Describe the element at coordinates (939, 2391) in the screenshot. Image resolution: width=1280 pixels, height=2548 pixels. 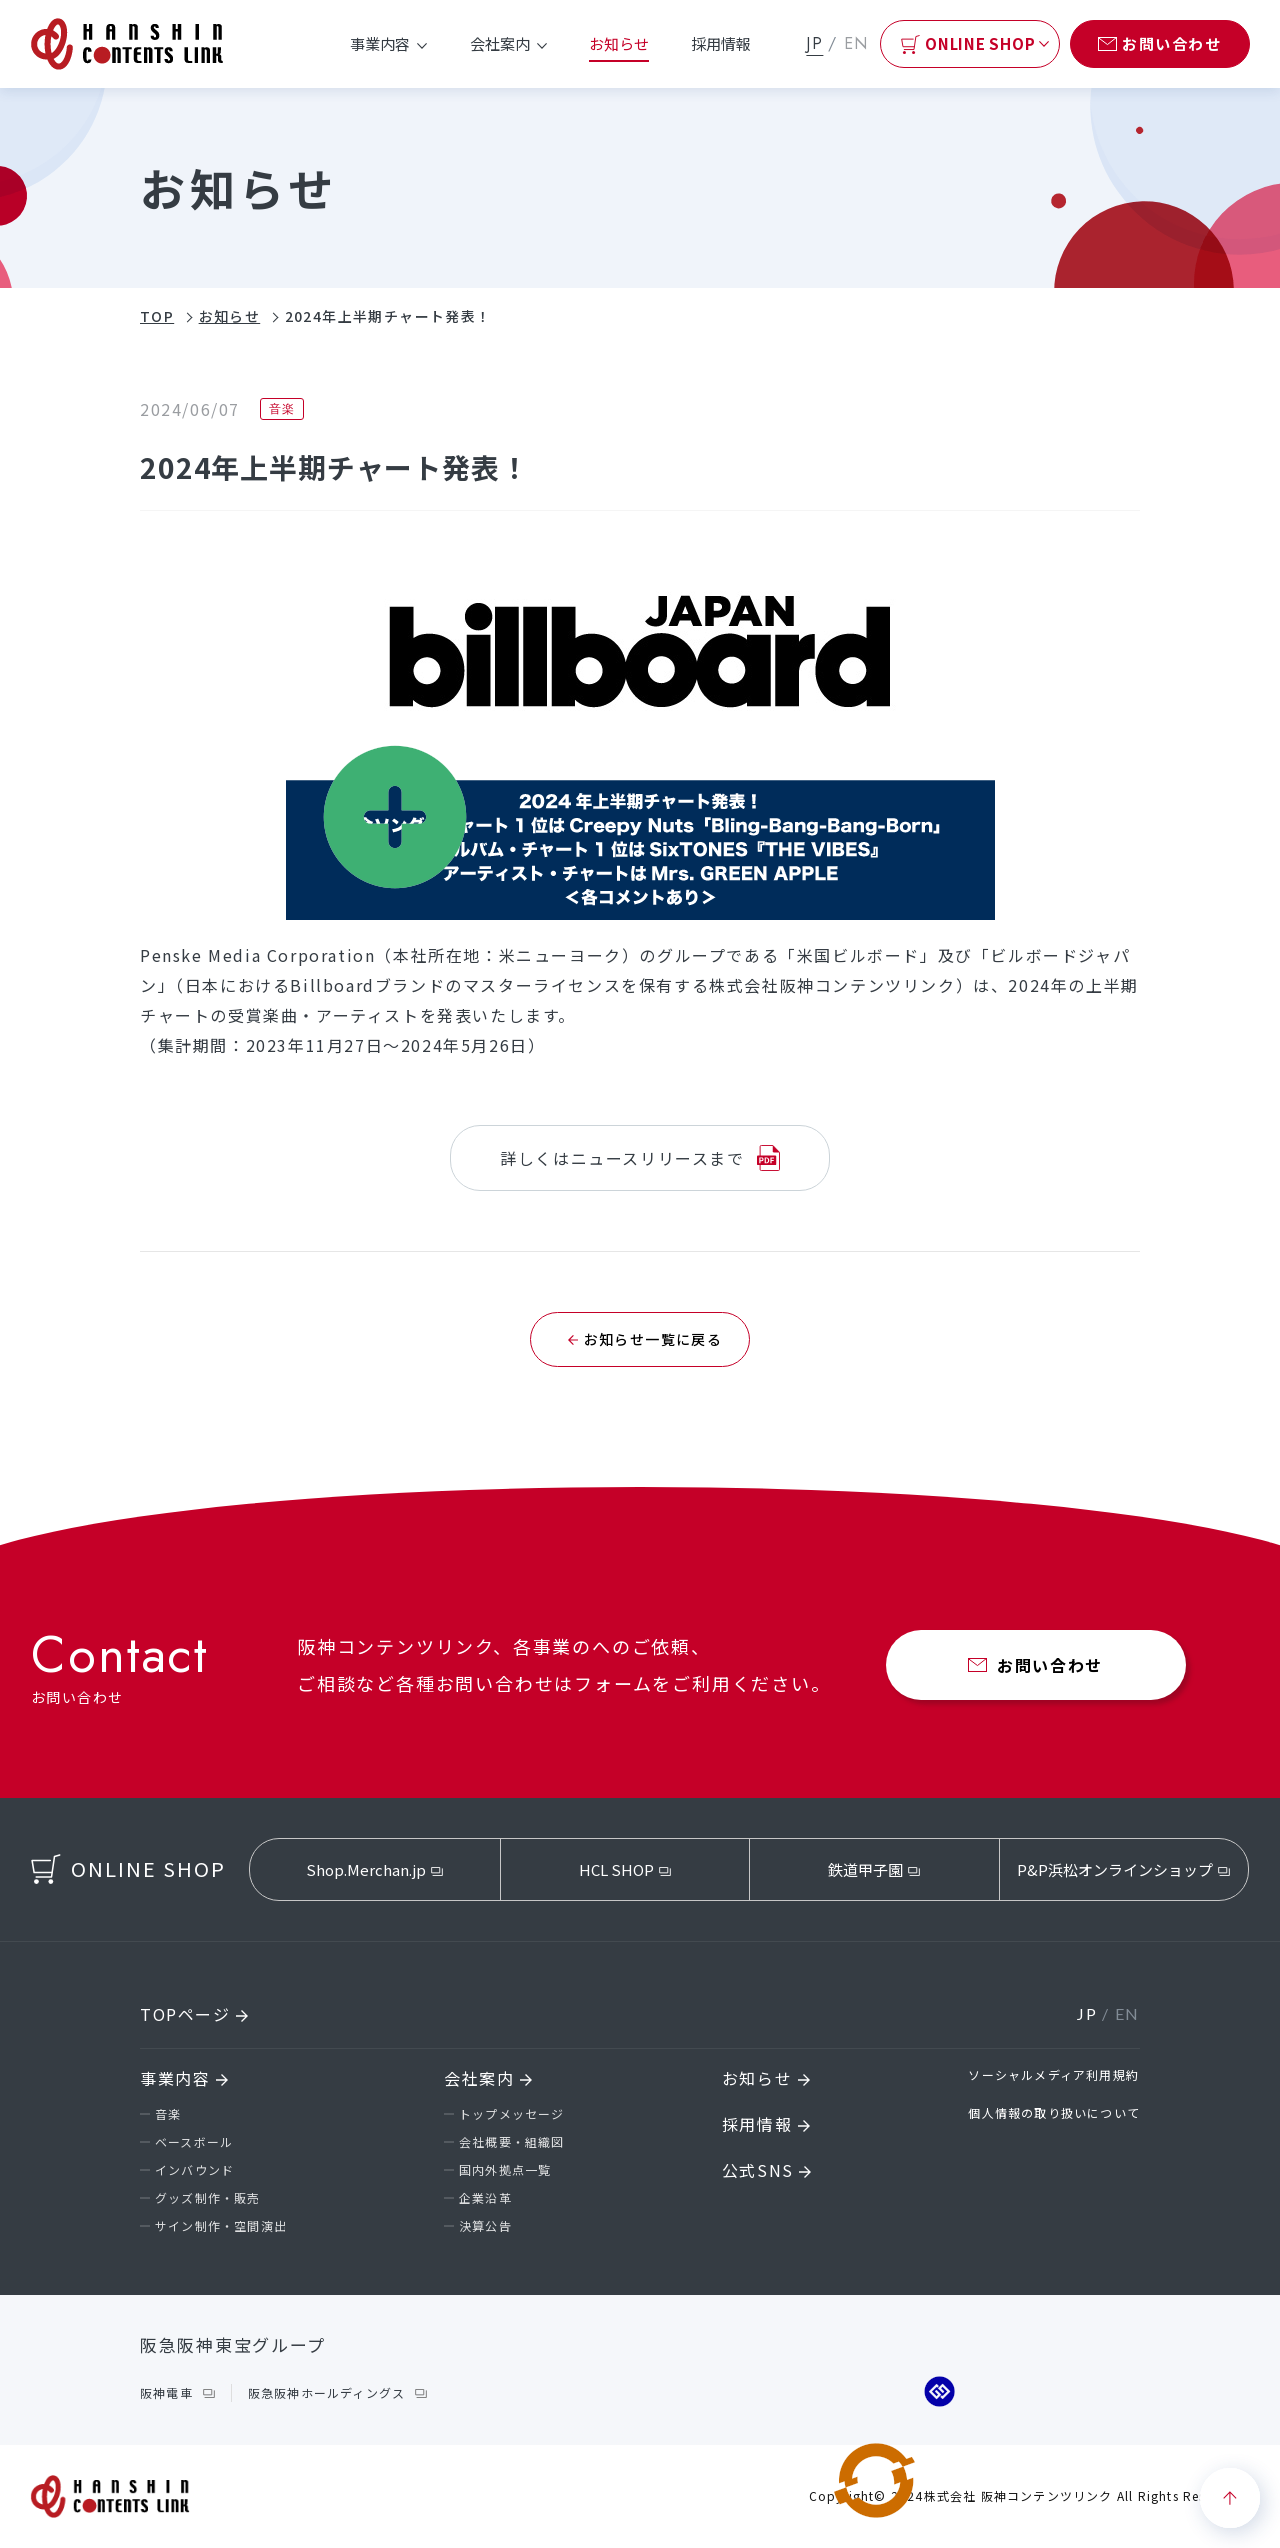
I see `GG.deals logo` at that location.